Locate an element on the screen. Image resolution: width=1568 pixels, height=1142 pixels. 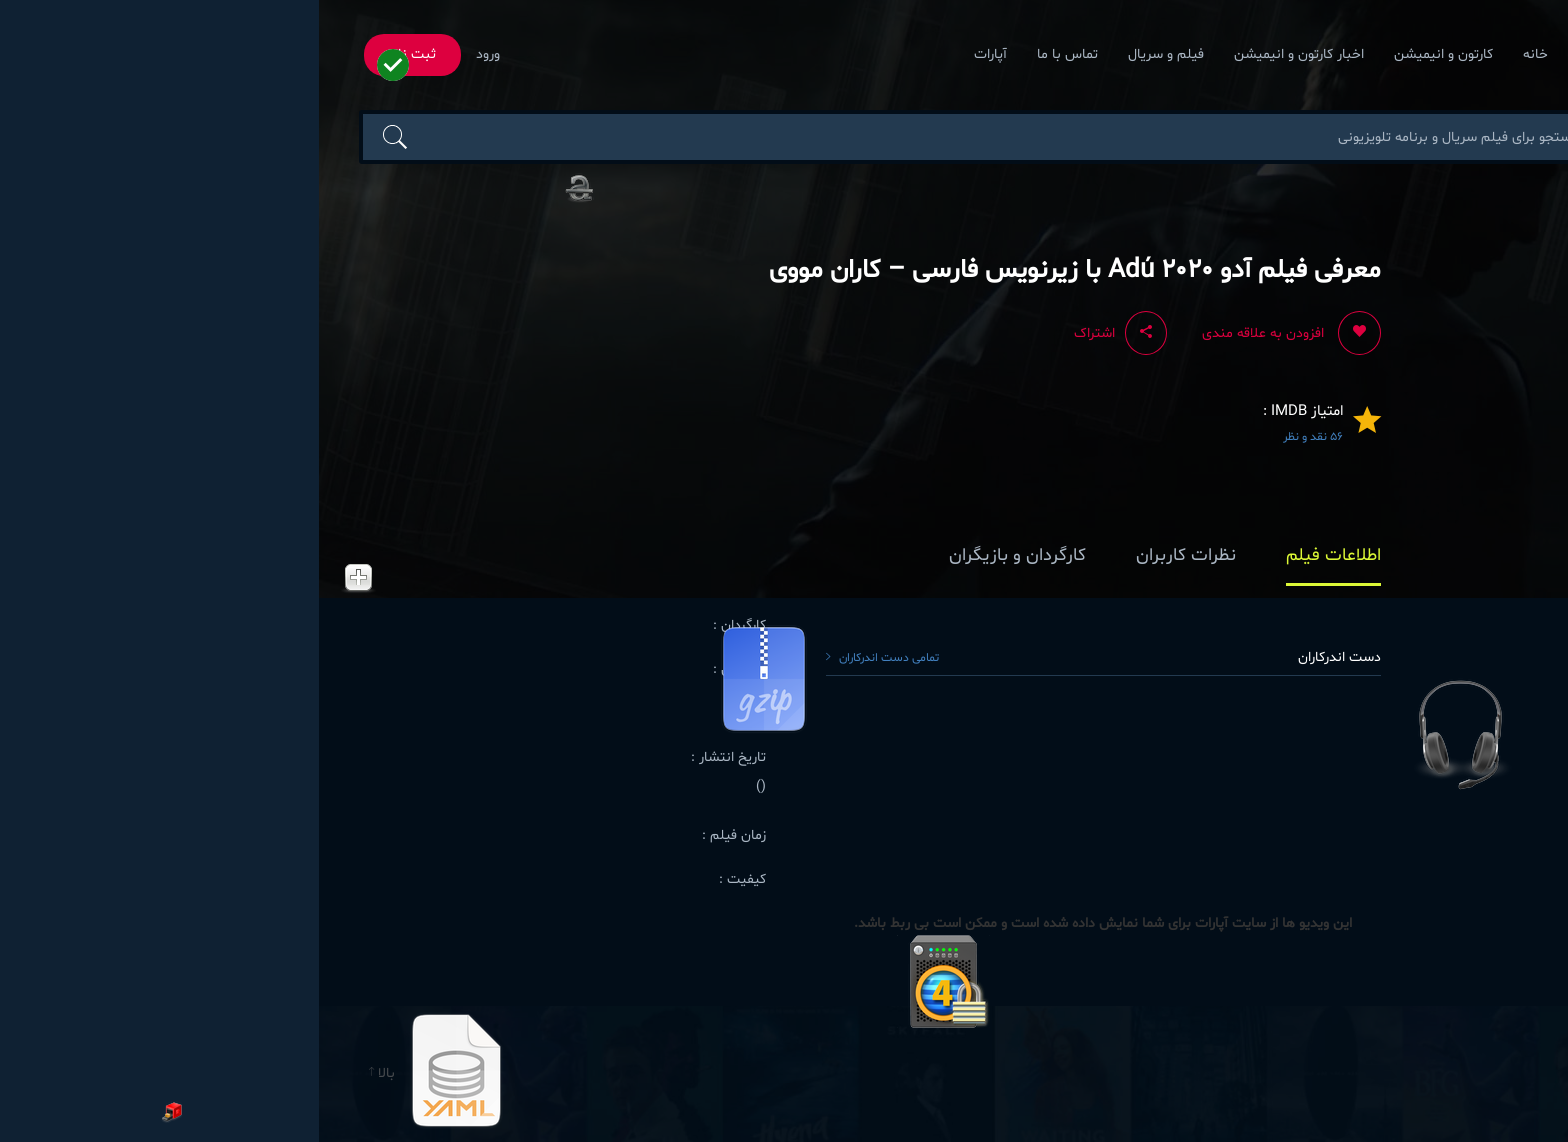
a gzip compressed file is located at coordinates (764, 679).